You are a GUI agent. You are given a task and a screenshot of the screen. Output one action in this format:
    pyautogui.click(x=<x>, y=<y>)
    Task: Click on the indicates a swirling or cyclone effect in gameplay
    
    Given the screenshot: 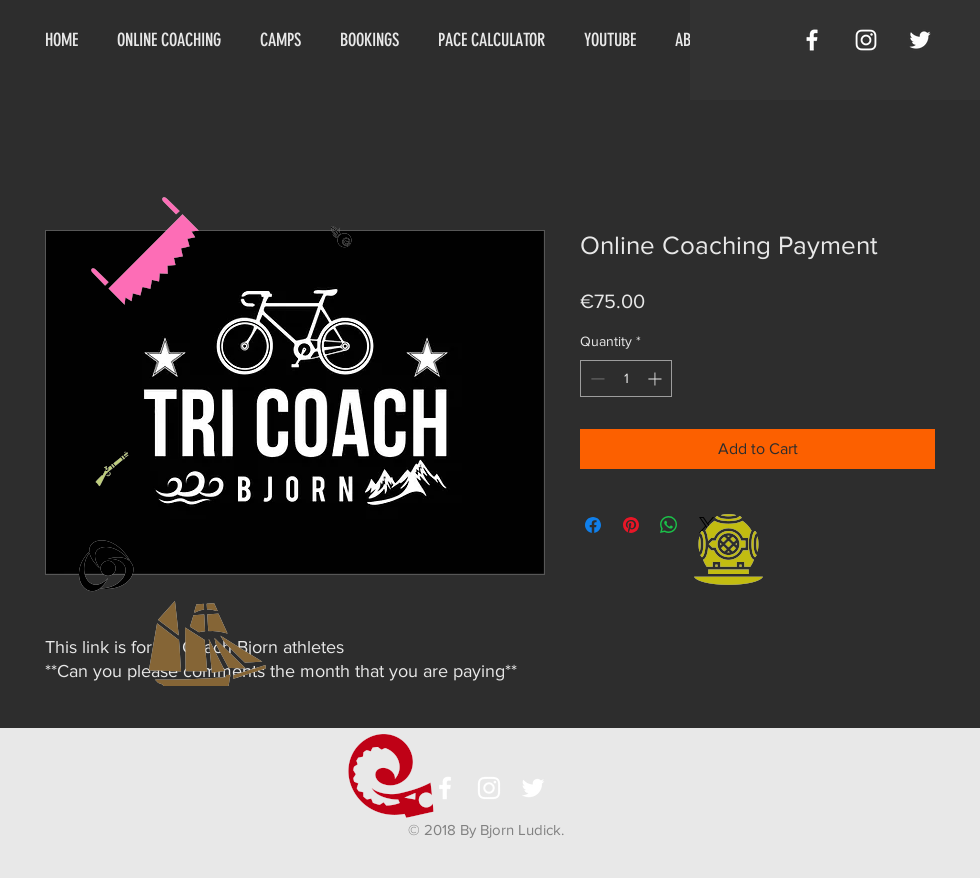 What is the action you would take?
    pyautogui.click(x=105, y=565)
    